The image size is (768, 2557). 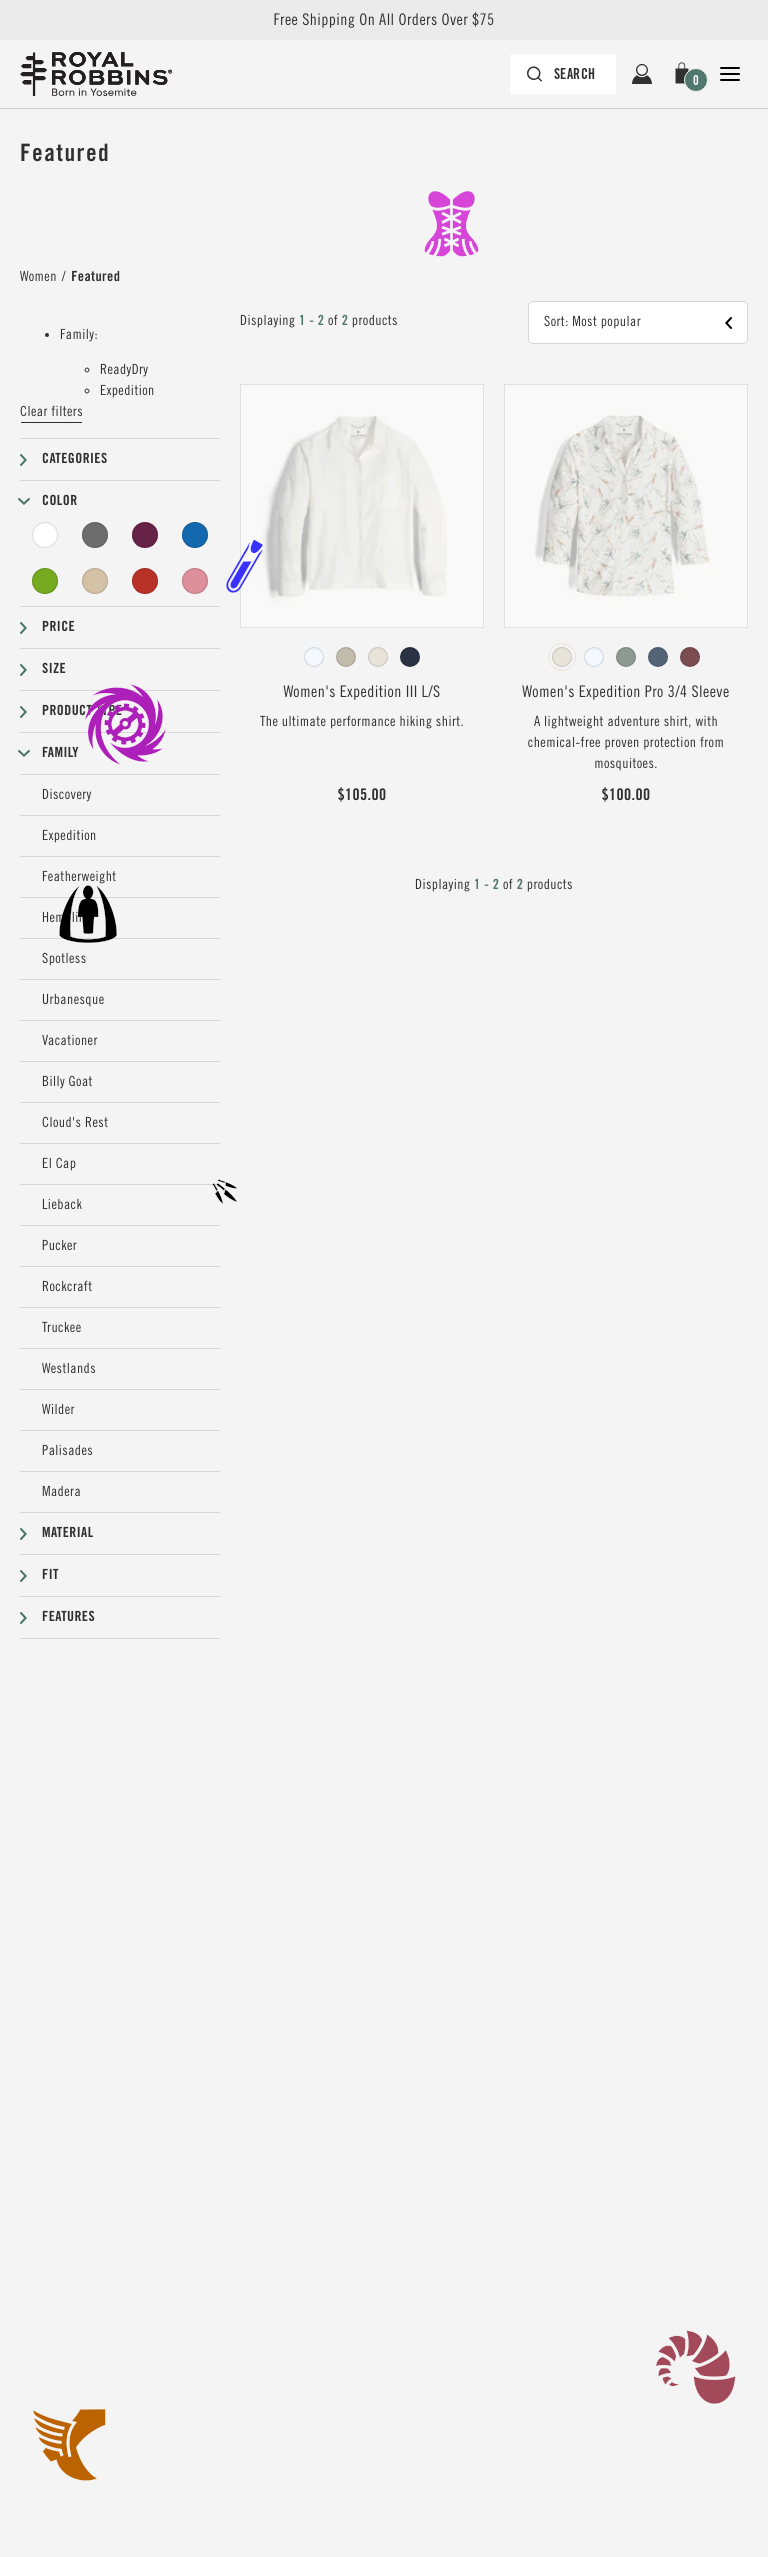 What do you see at coordinates (224, 1191) in the screenshot?
I see `access kitchen tools or cutlery options` at bounding box center [224, 1191].